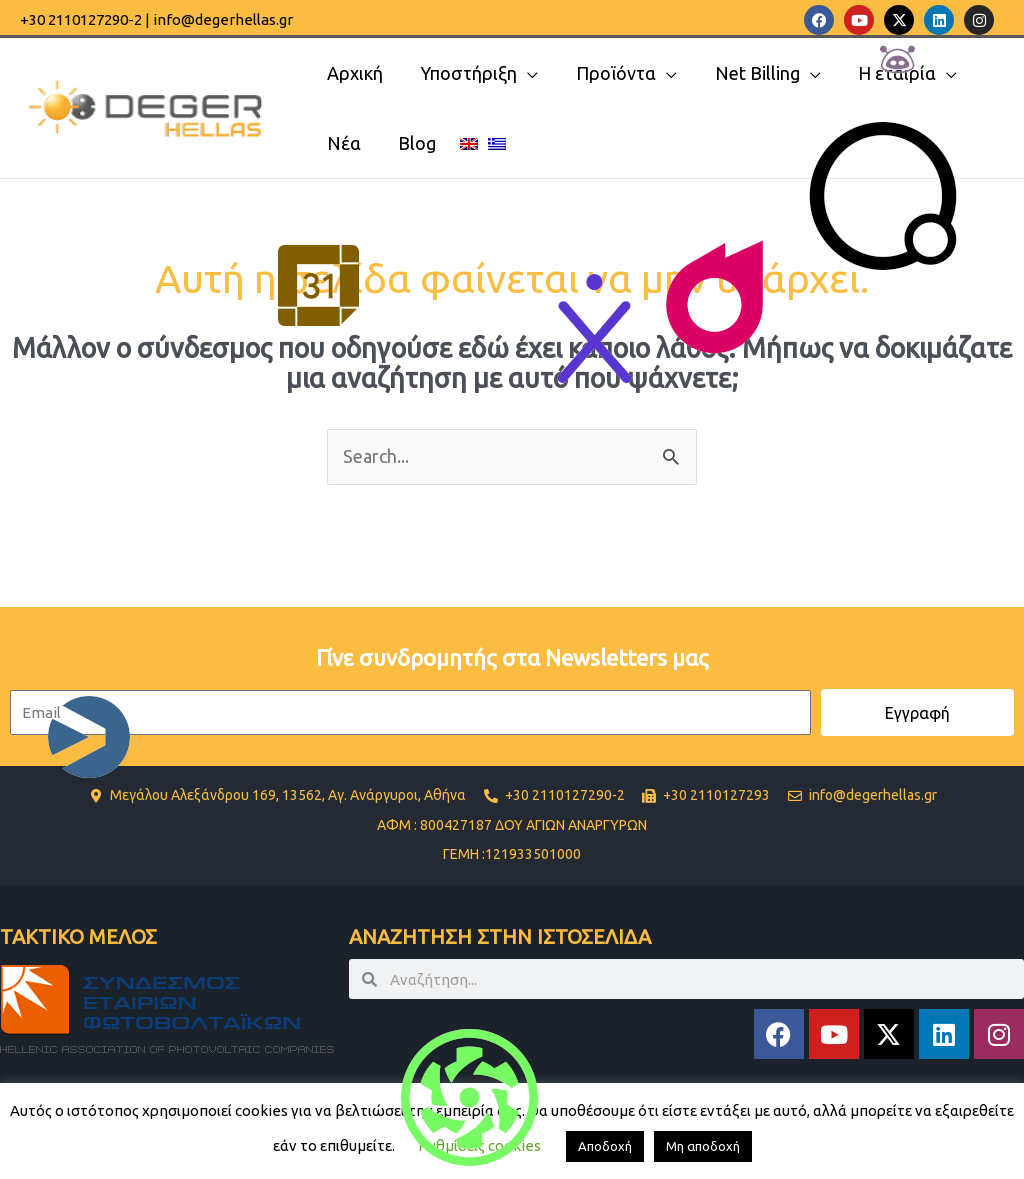 The height and width of the screenshot is (1179, 1024). I want to click on meteor or comet indicator for weather events, so click(714, 299).